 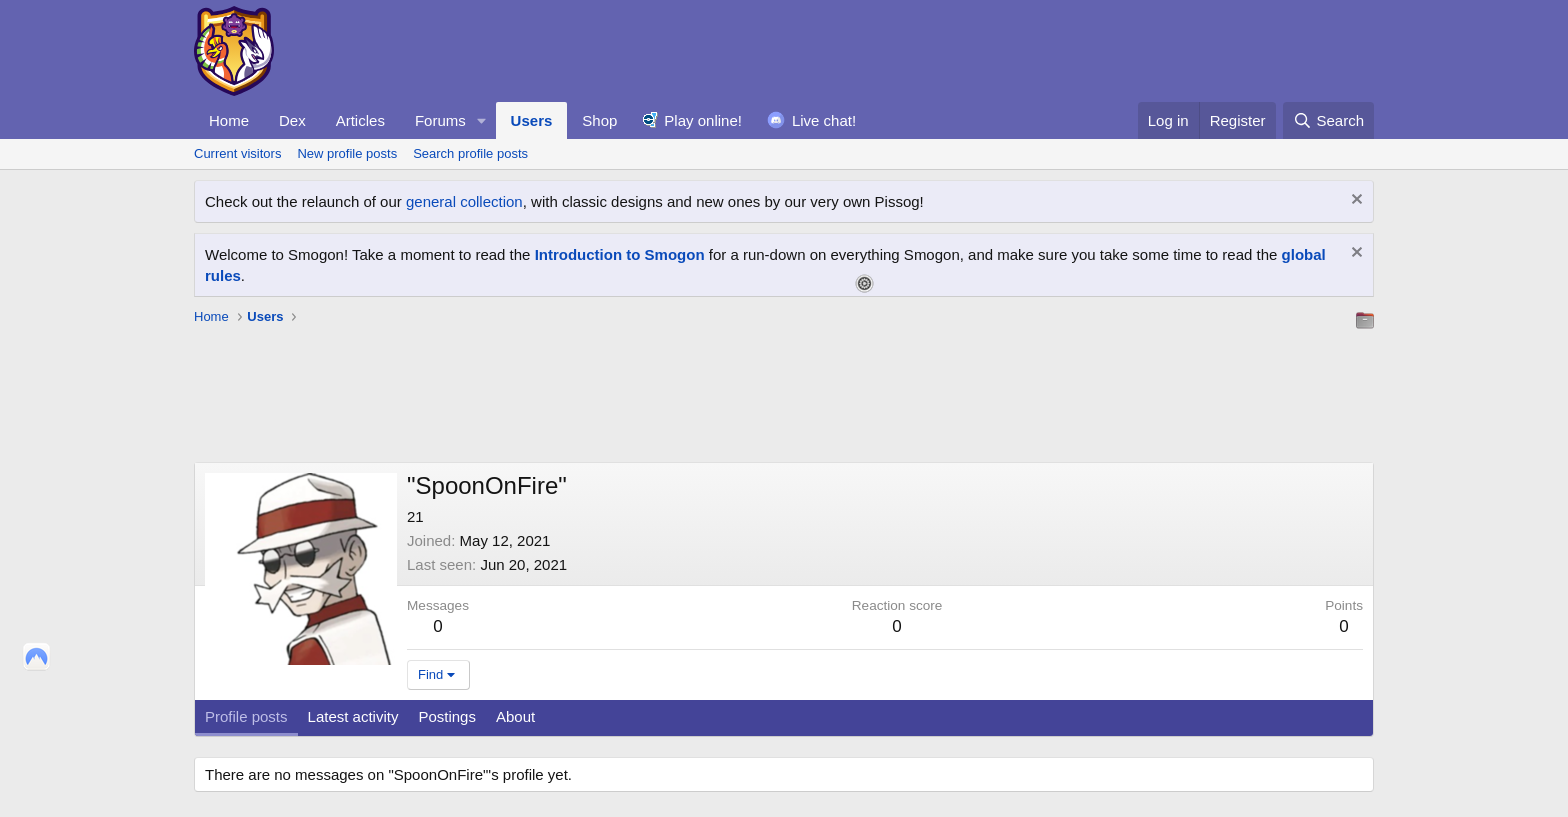 I want to click on open system settings, so click(x=864, y=283).